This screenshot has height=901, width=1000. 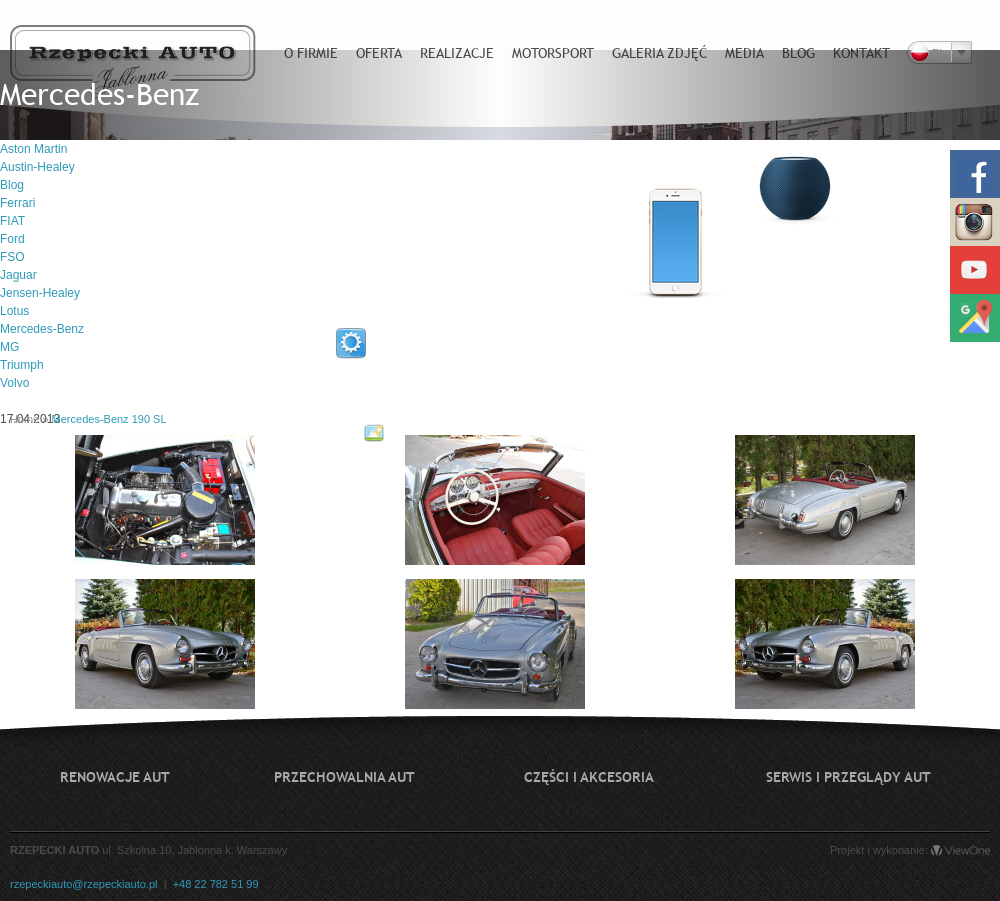 I want to click on open graphics or image editing applications, so click(x=374, y=433).